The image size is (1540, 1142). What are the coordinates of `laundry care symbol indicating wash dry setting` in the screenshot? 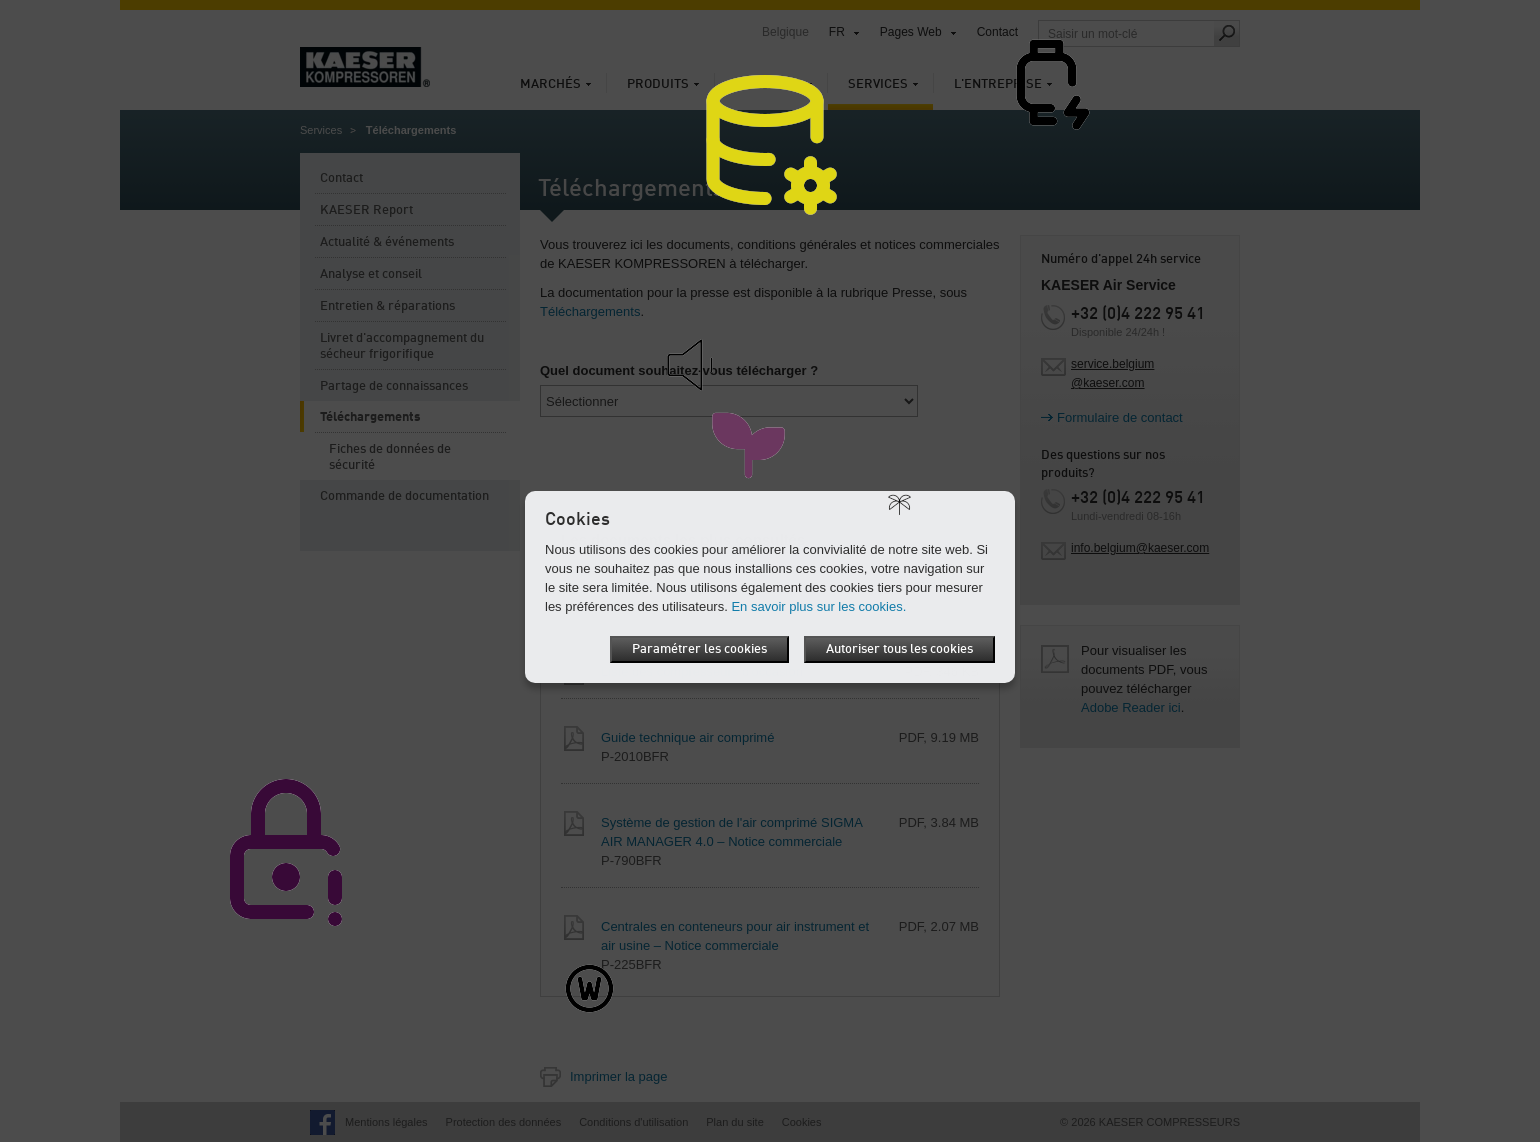 It's located at (589, 988).